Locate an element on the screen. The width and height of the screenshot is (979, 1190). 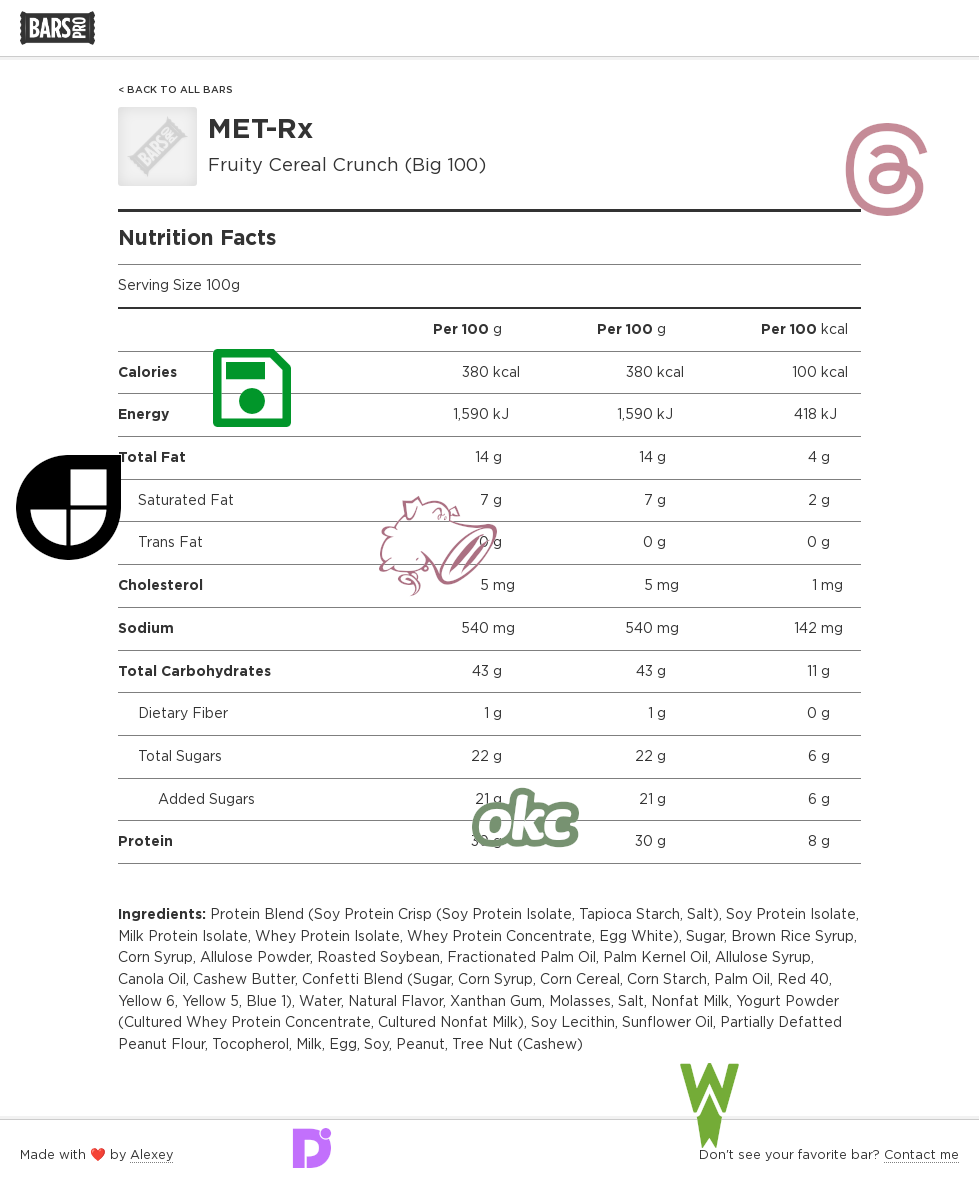
open Dolibarr ERP/CRM application is located at coordinates (312, 1148).